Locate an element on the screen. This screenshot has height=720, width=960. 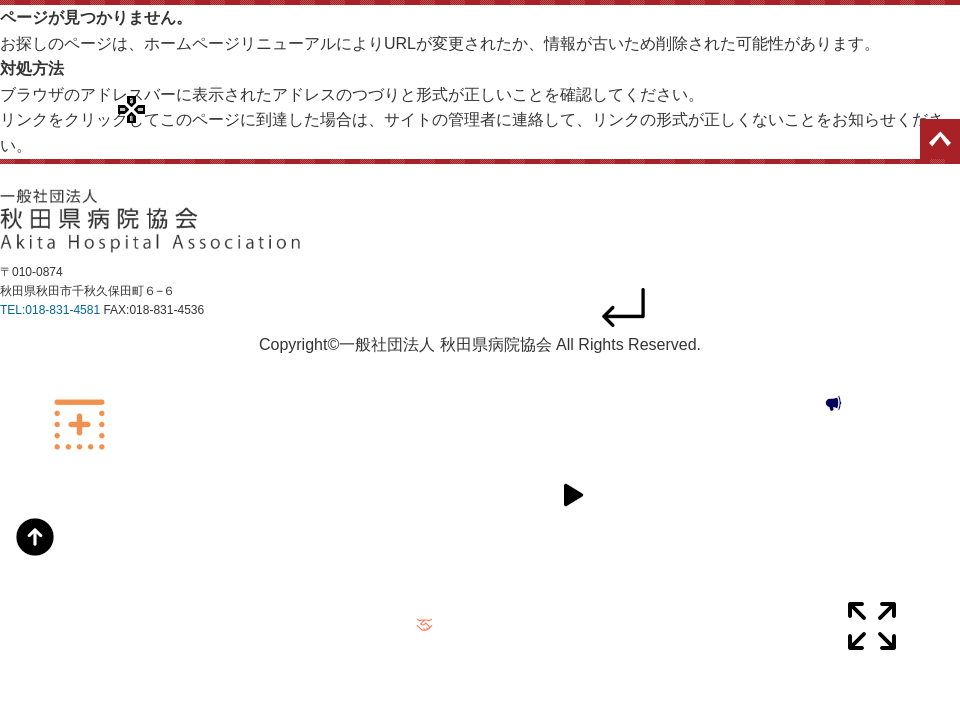
expand to fullscreen mode is located at coordinates (872, 626).